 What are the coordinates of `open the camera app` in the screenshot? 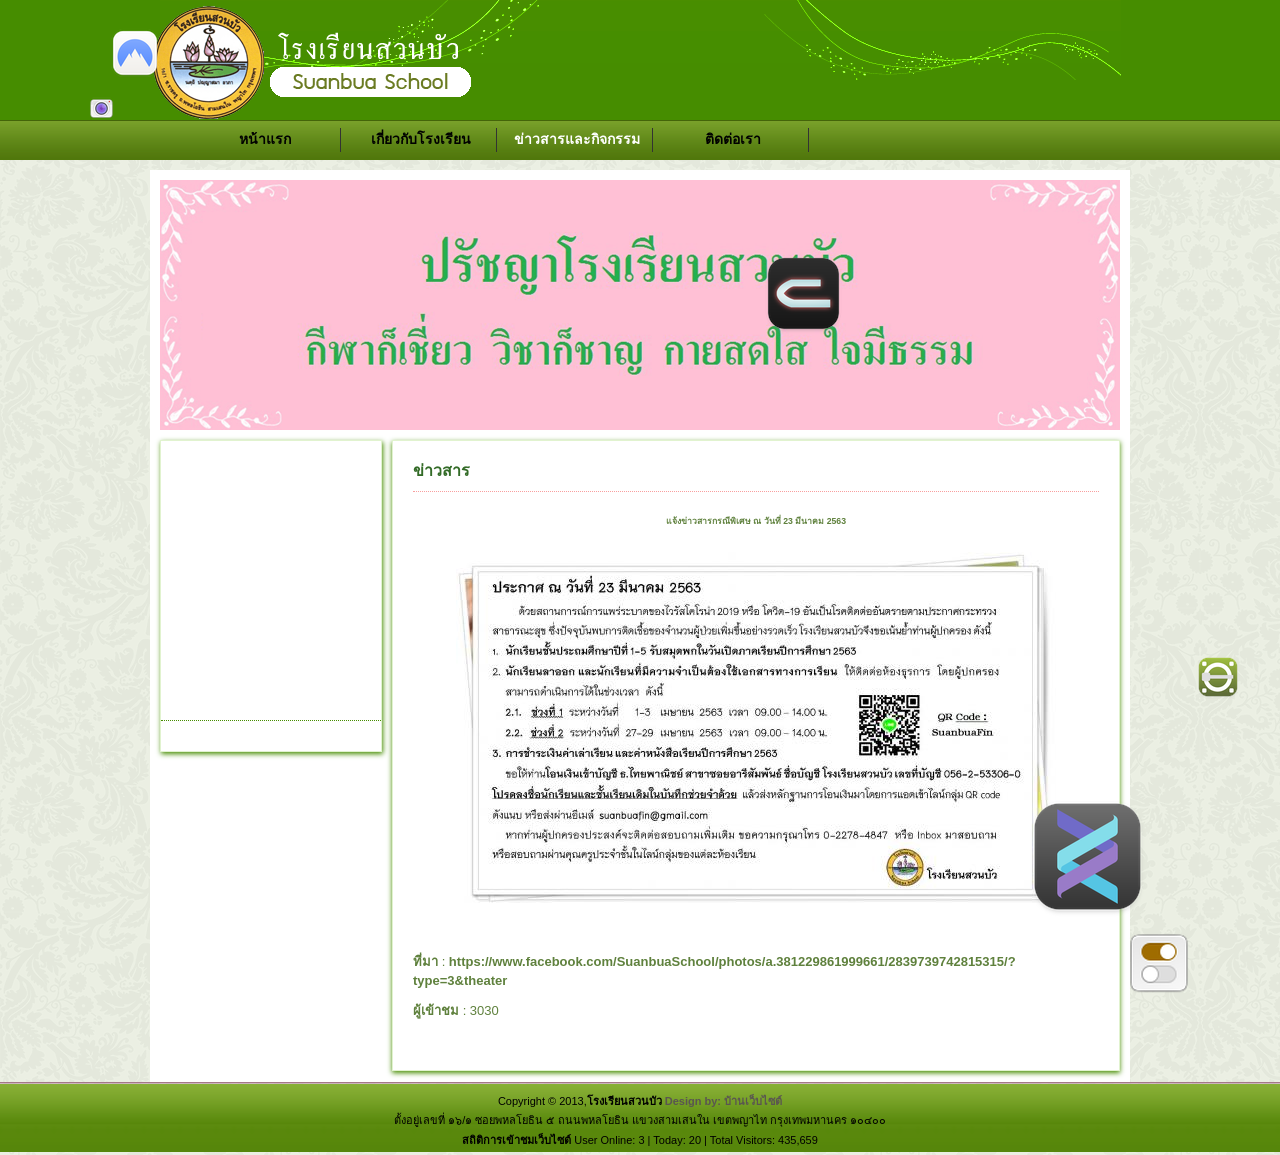 It's located at (101, 108).